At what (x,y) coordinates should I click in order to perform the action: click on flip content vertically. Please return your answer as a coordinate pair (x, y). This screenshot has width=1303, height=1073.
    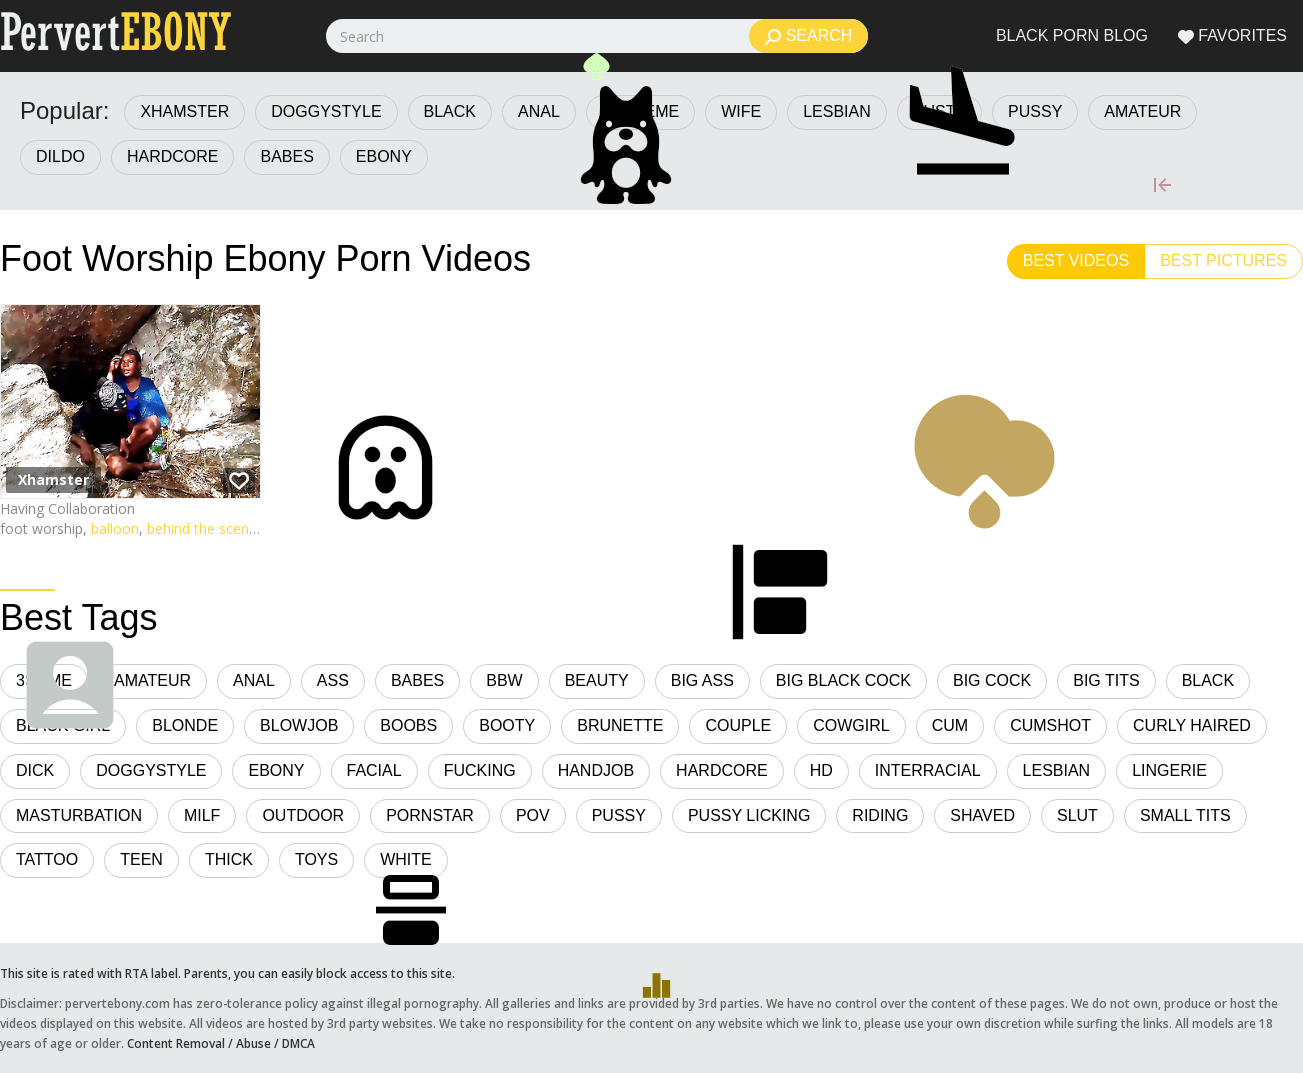
    Looking at the image, I should click on (411, 910).